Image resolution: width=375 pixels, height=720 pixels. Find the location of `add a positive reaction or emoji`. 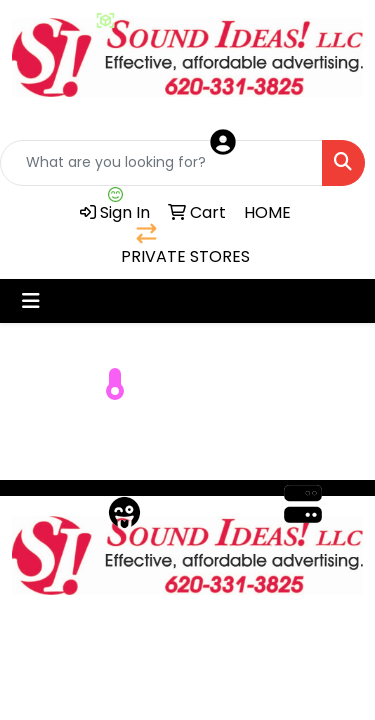

add a positive reaction or emoji is located at coordinates (115, 194).